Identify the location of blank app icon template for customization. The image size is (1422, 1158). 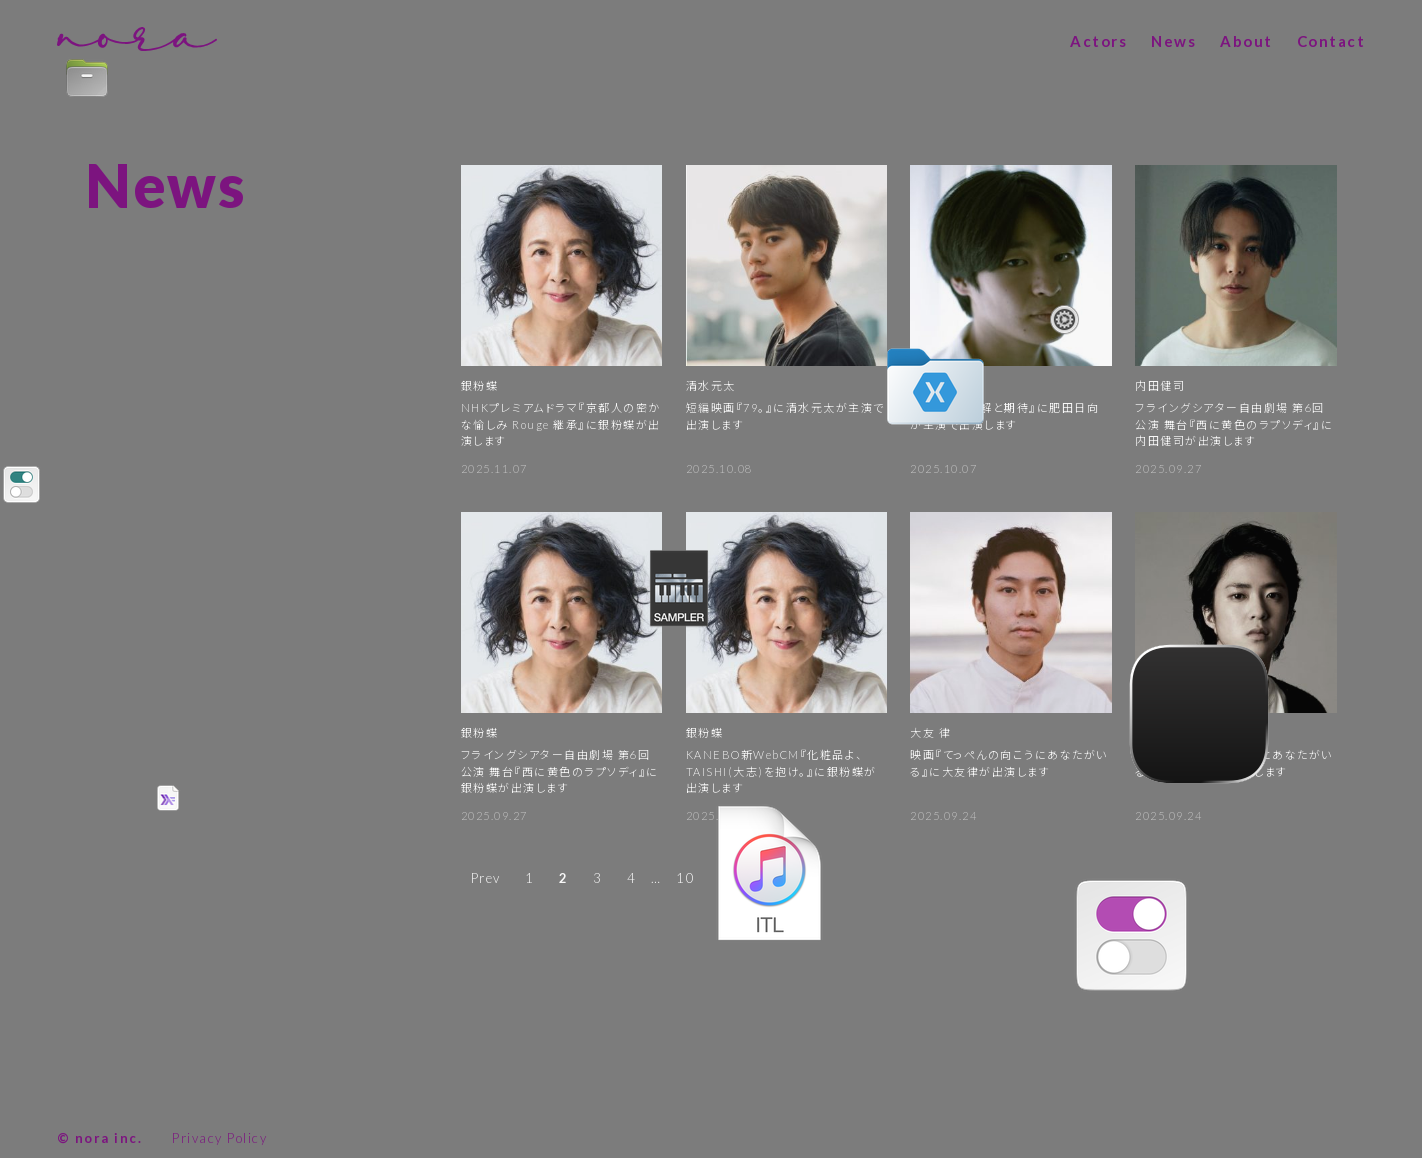
(1199, 714).